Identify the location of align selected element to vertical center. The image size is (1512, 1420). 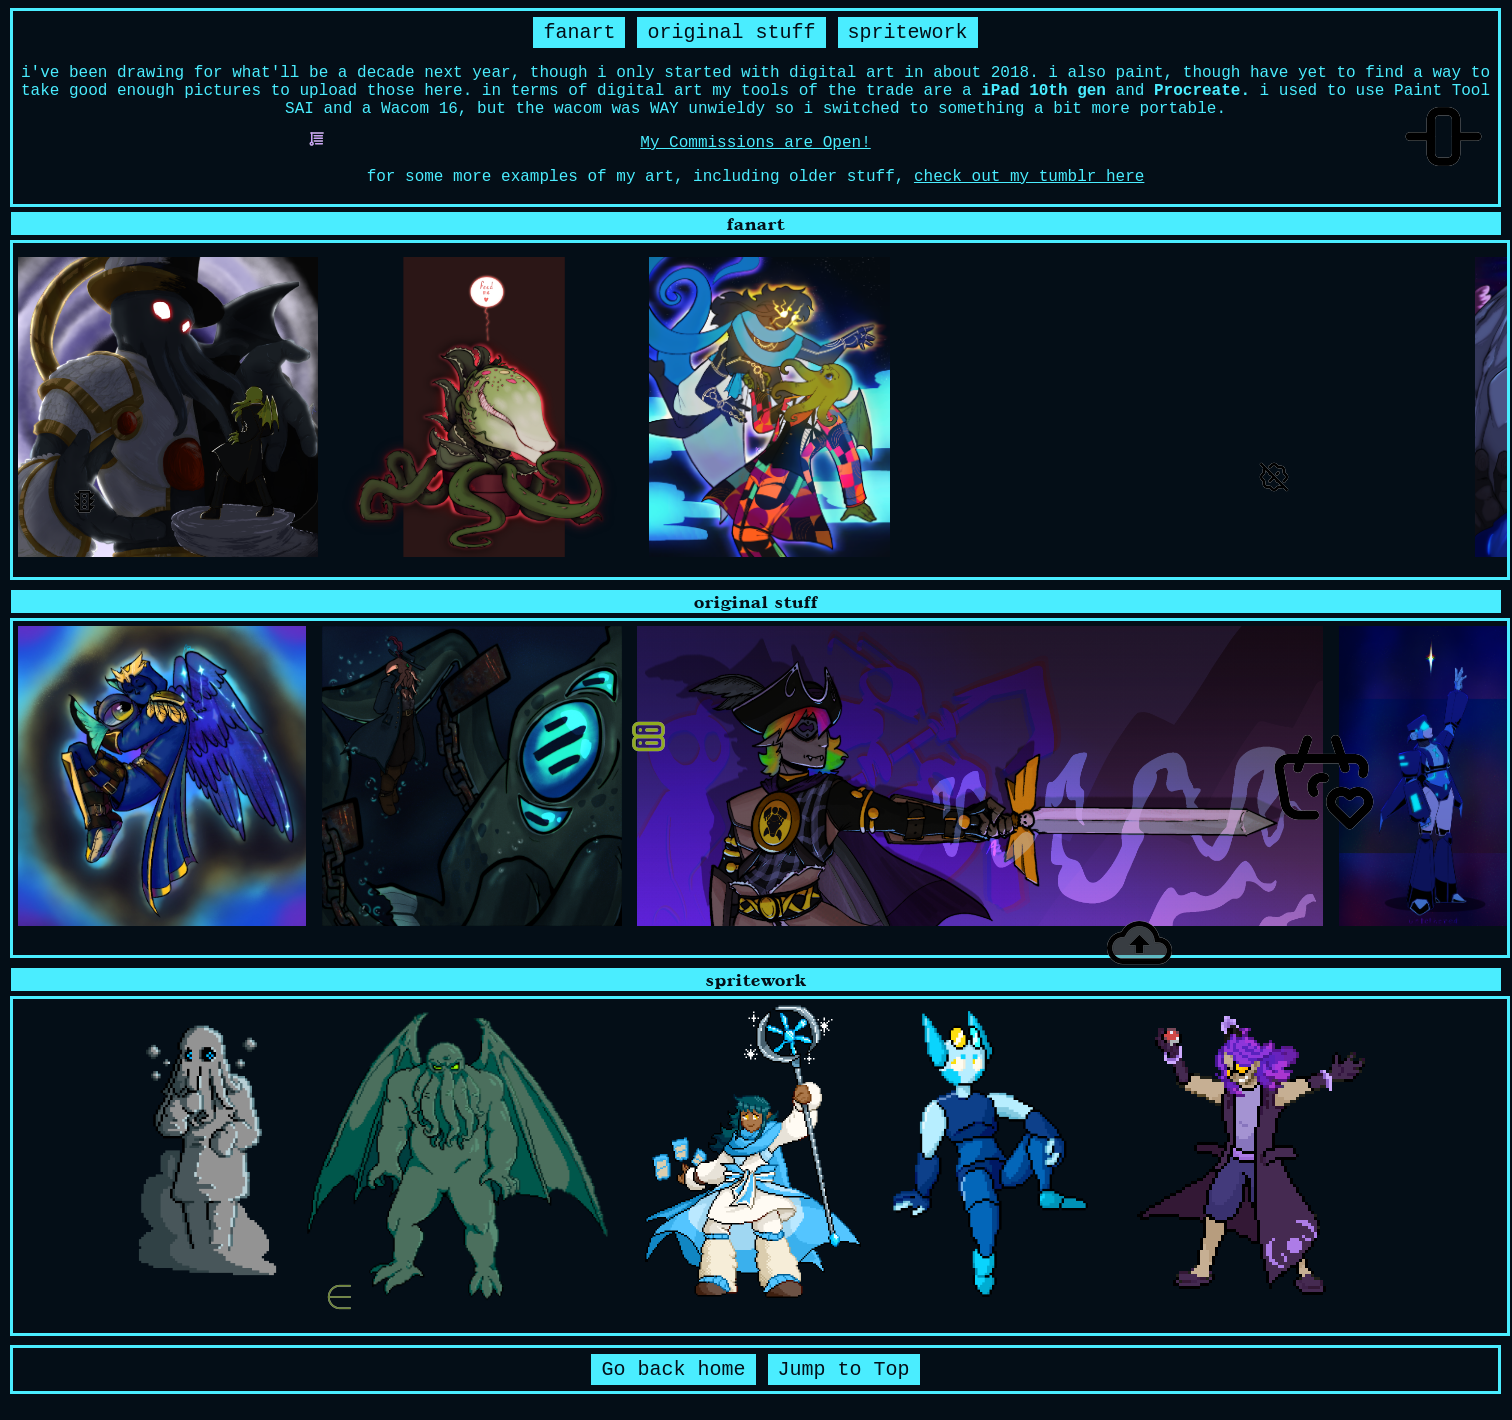
(1443, 136).